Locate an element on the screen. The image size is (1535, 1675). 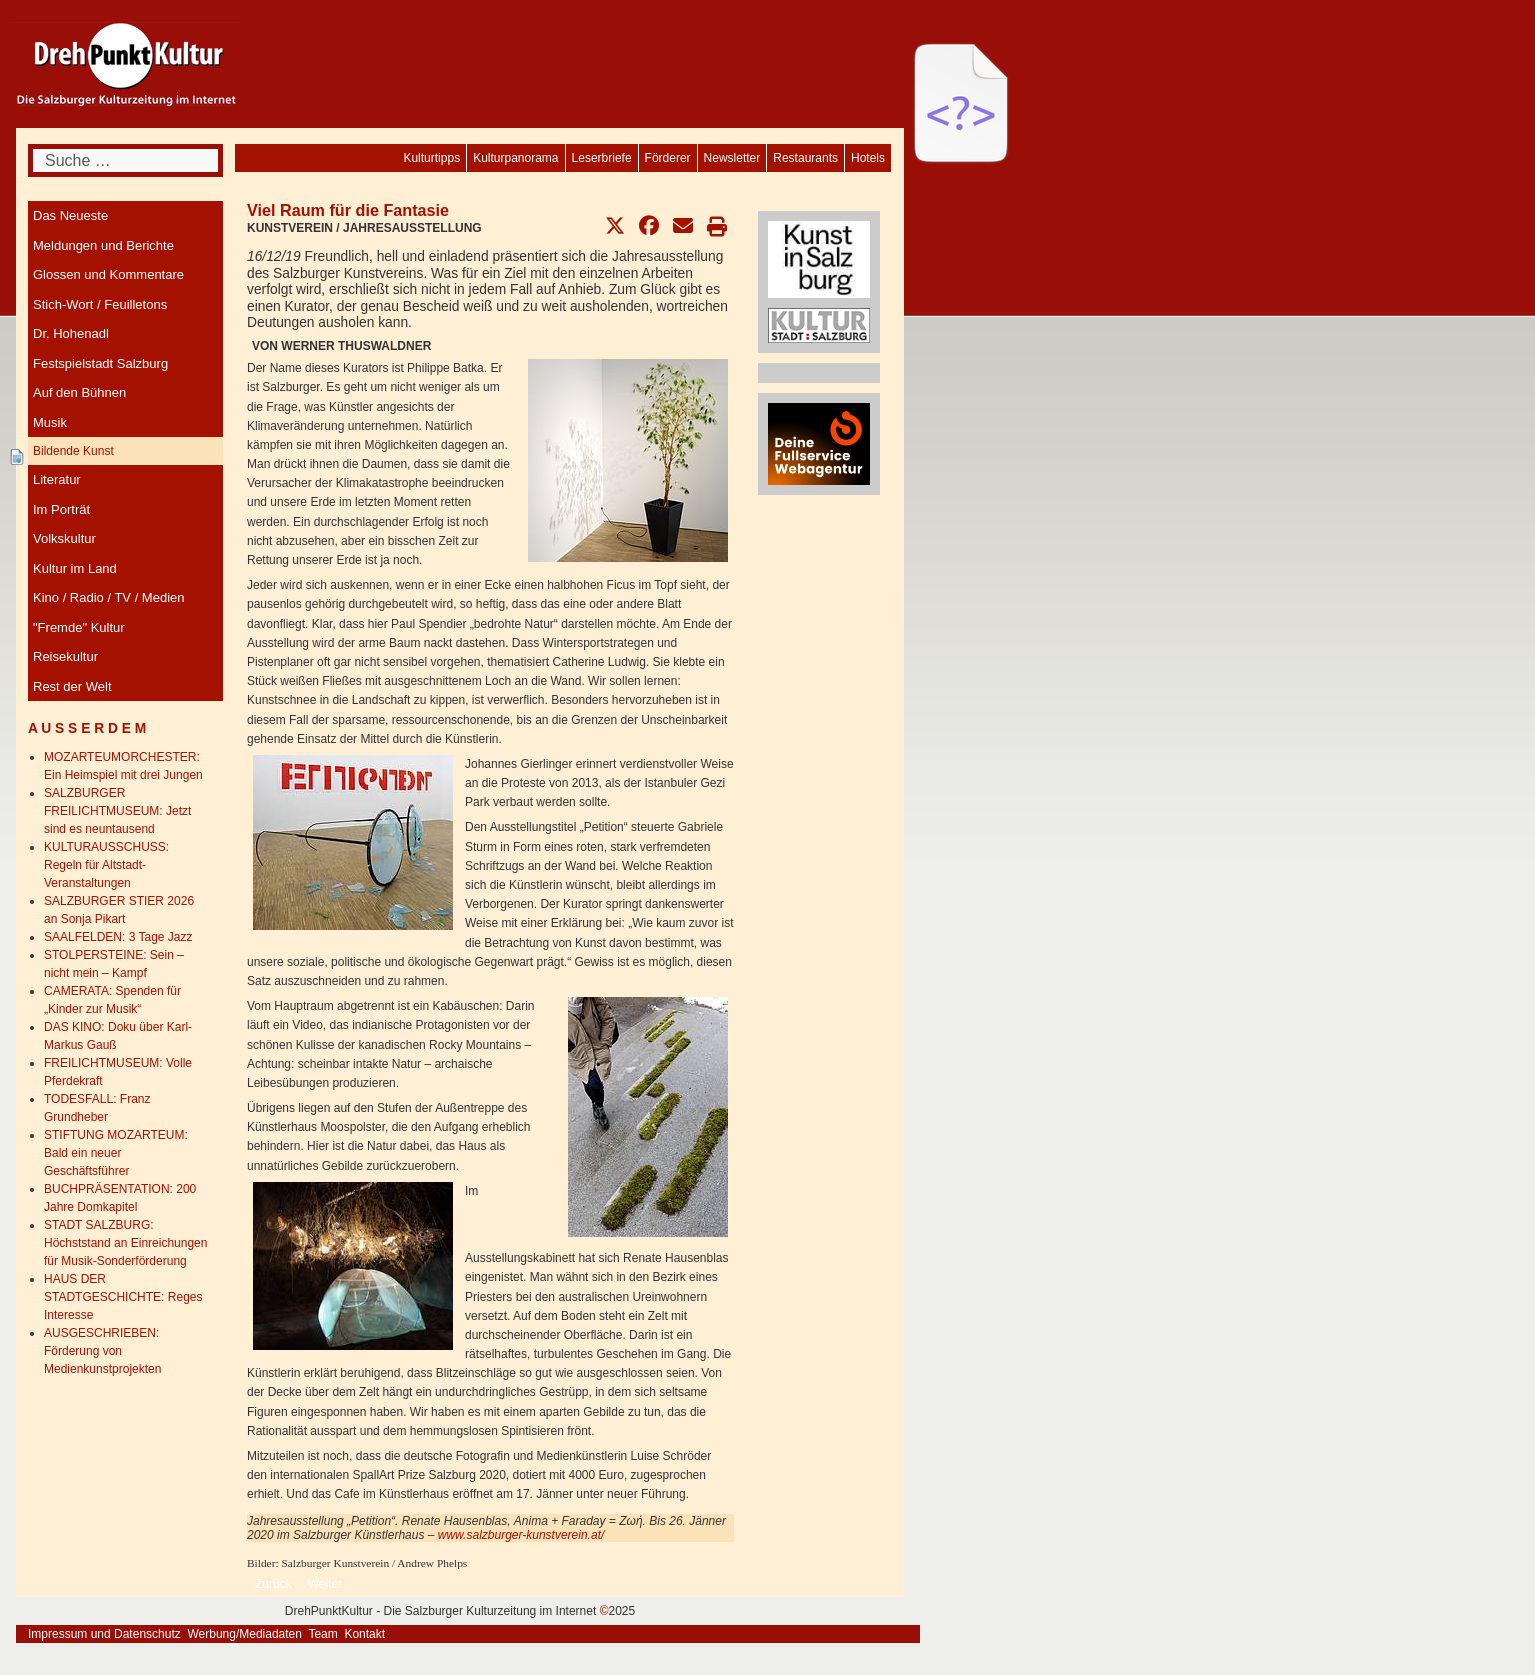
indicates a PHP script or code file is located at coordinates (961, 103).